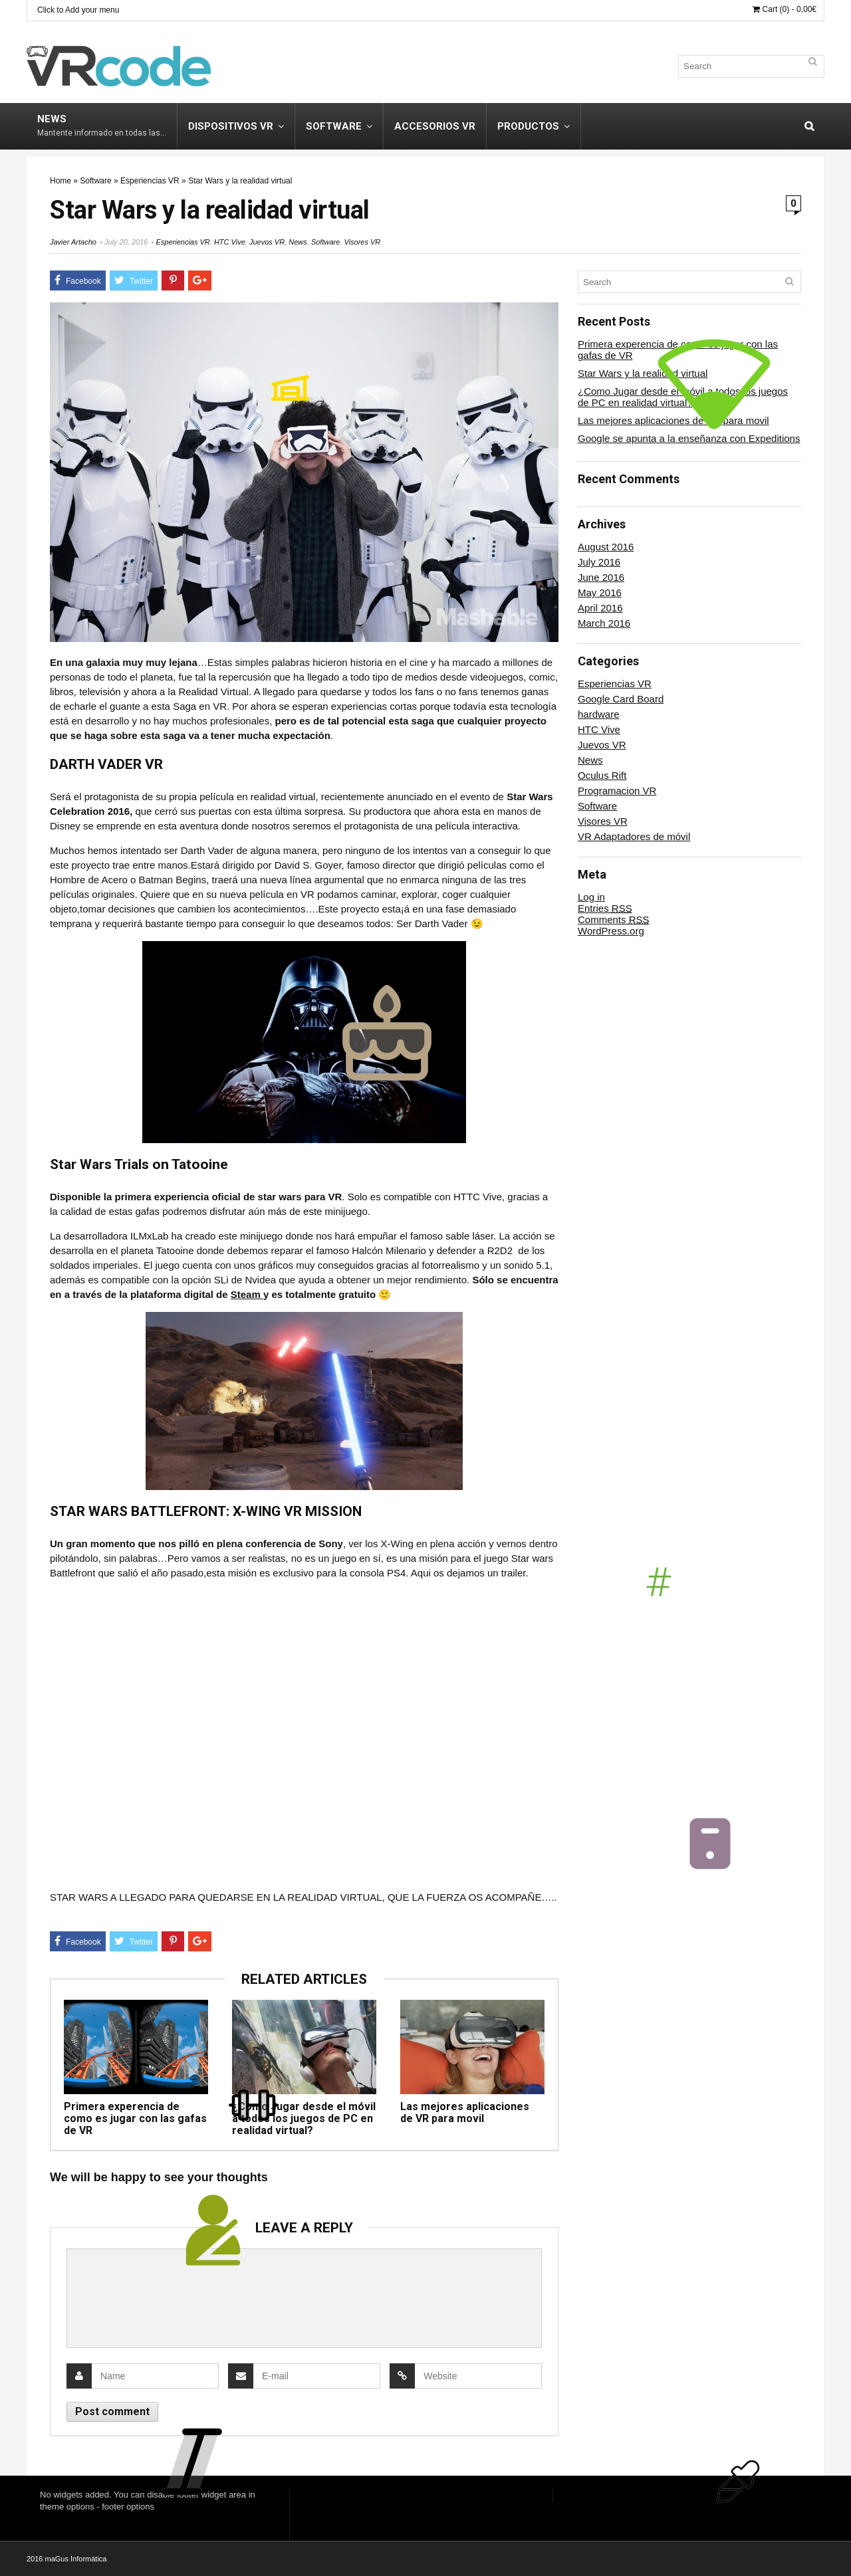 The height and width of the screenshot is (2576, 851). I want to click on apply italic formatting to selected text, so click(192, 2462).